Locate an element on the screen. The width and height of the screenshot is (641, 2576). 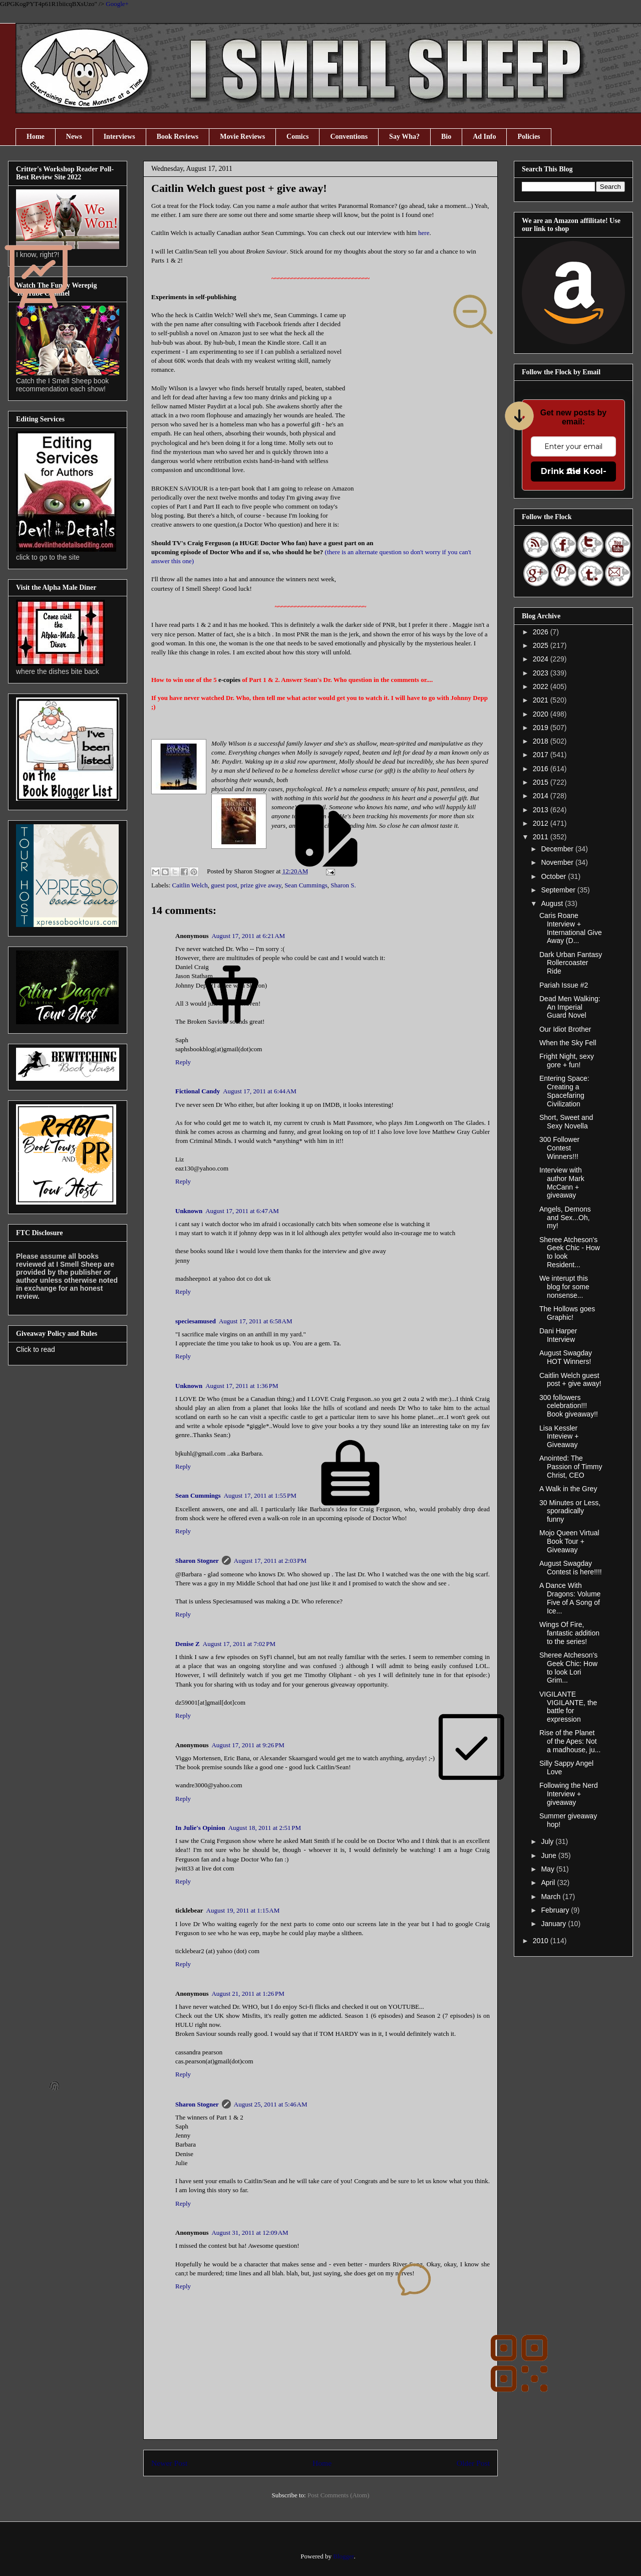
authenticate with fingerprint is located at coordinates (55, 2086).